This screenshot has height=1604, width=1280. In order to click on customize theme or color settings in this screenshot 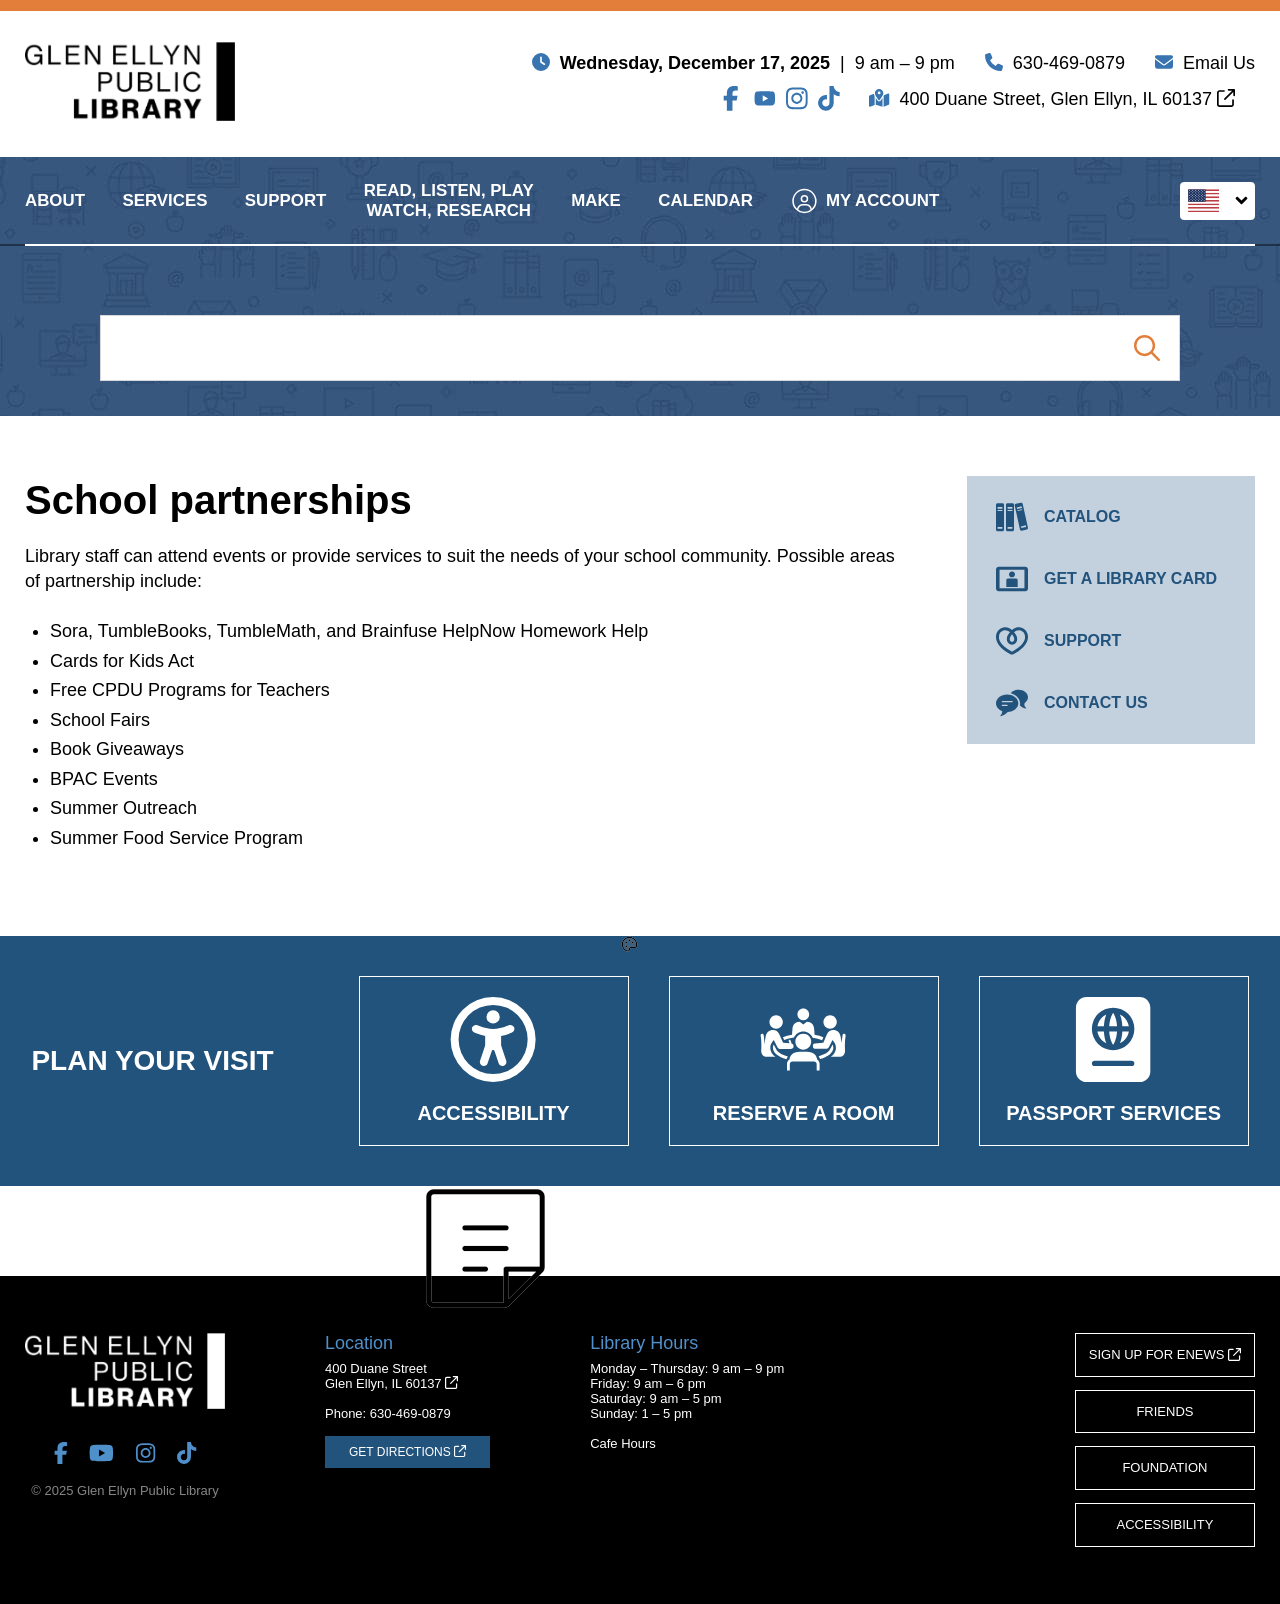, I will do `click(629, 944)`.